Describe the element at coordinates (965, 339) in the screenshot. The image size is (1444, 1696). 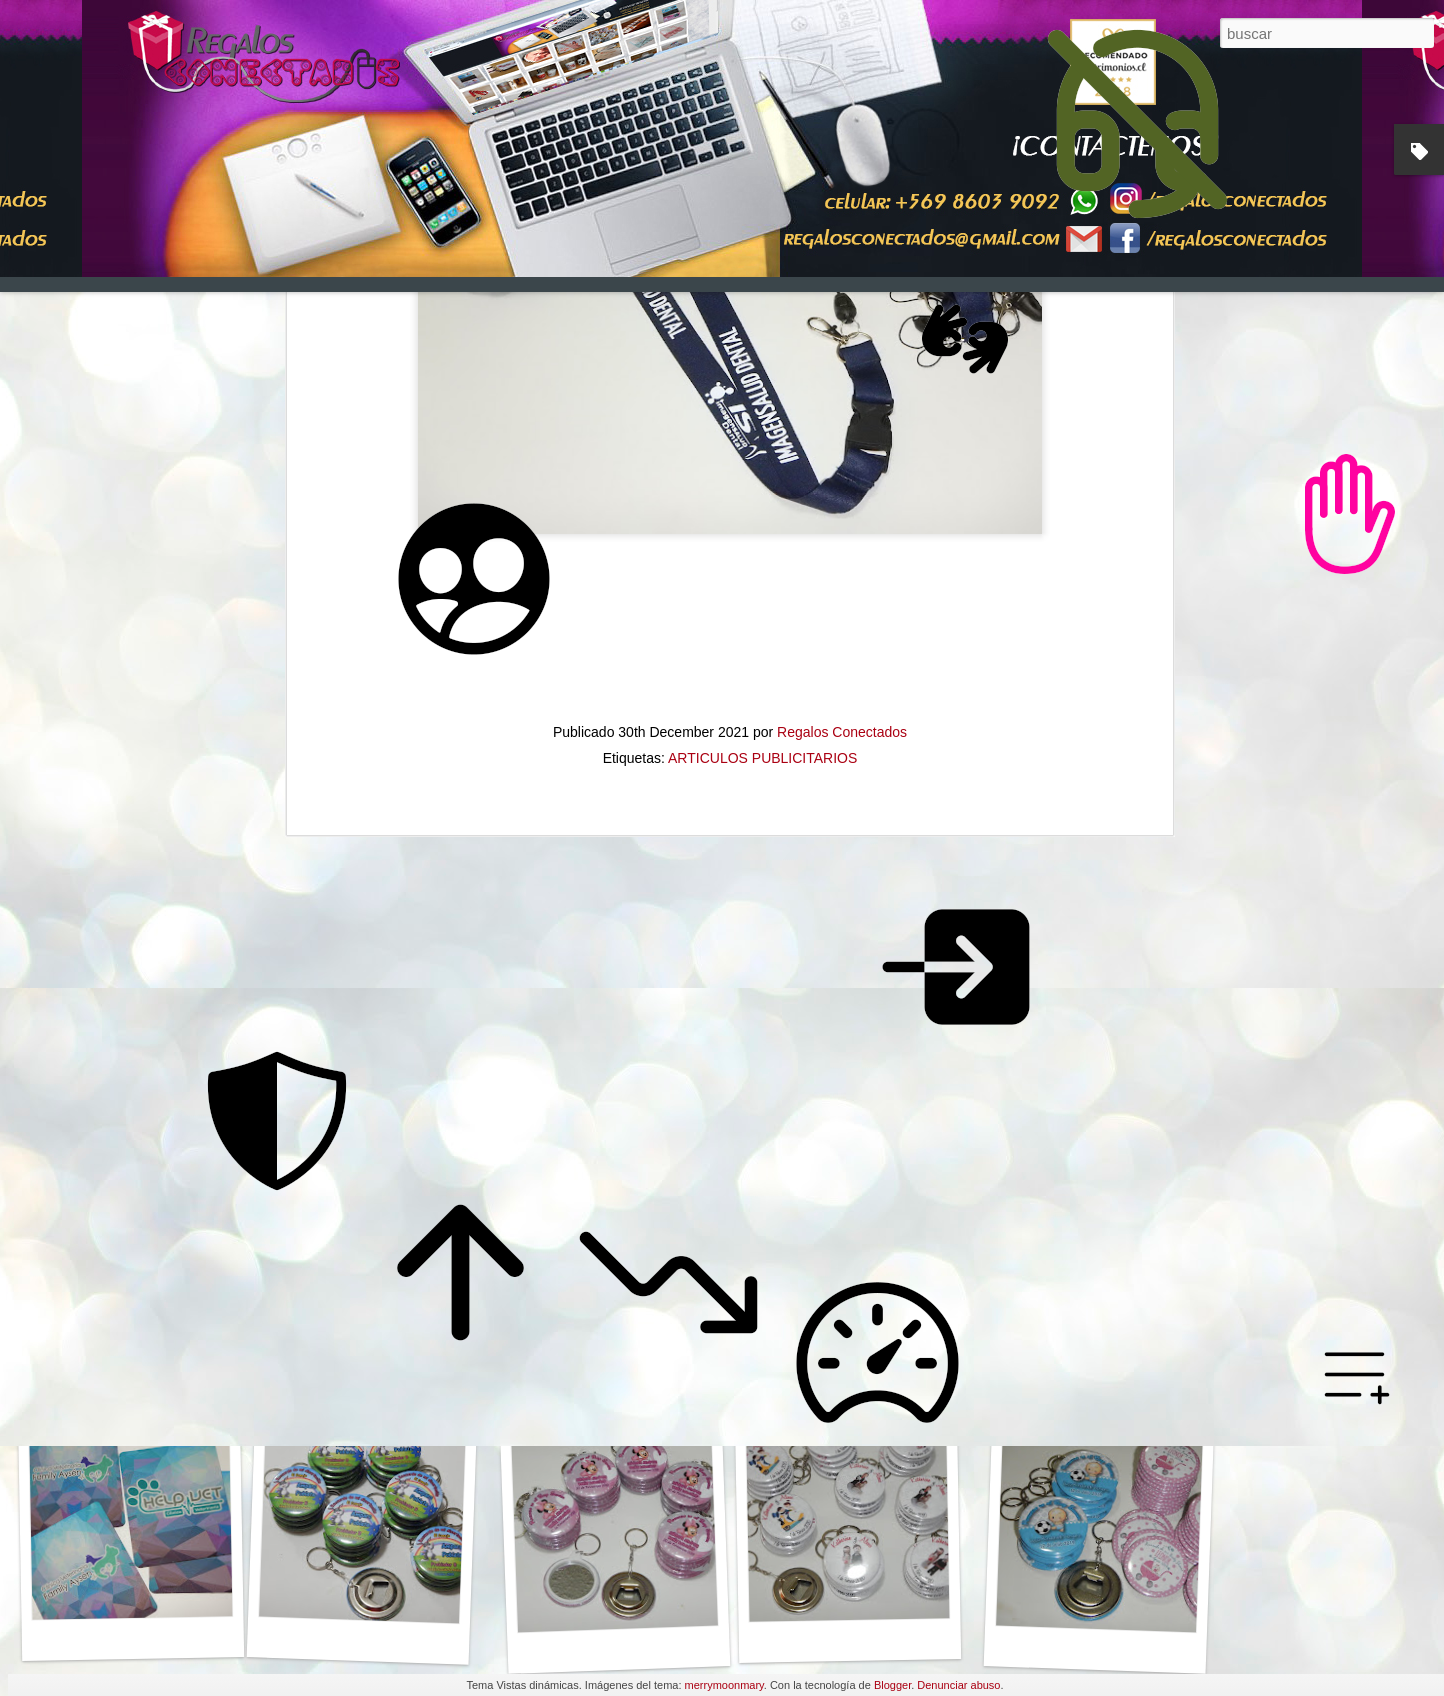
I see `enable sign language interpretation` at that location.